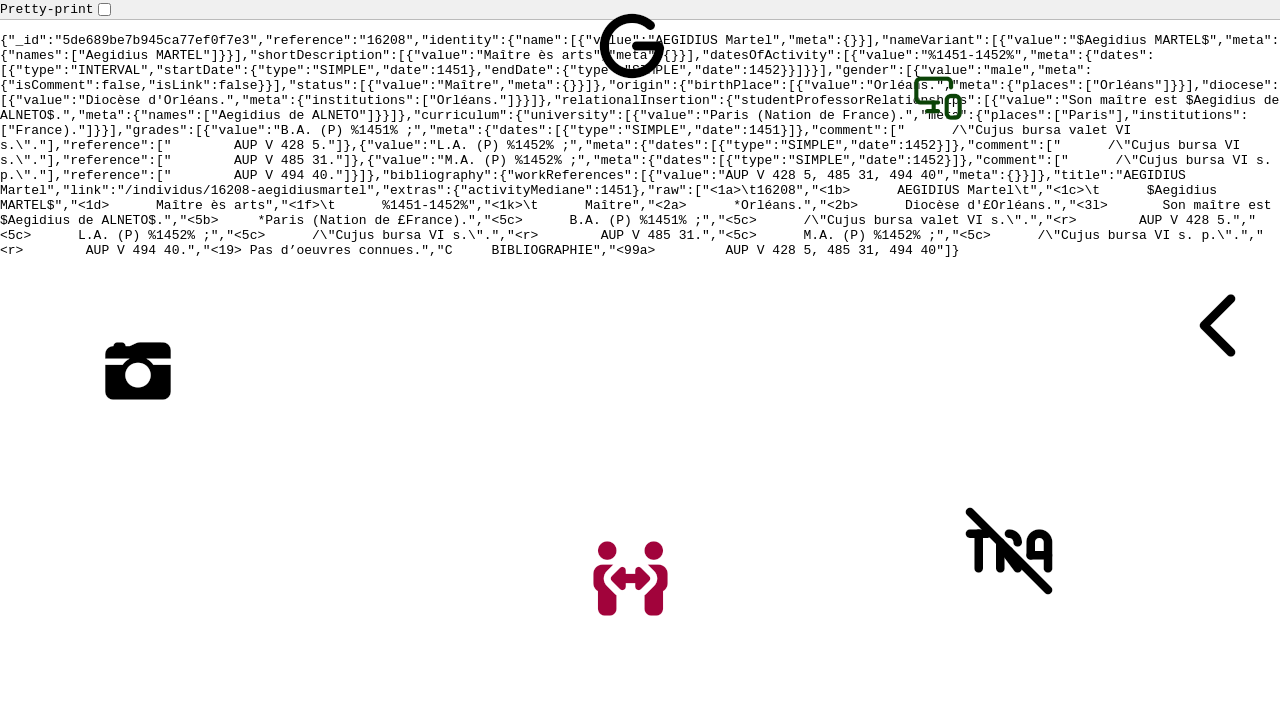  What do you see at coordinates (138, 371) in the screenshot?
I see `take a photo` at bounding box center [138, 371].